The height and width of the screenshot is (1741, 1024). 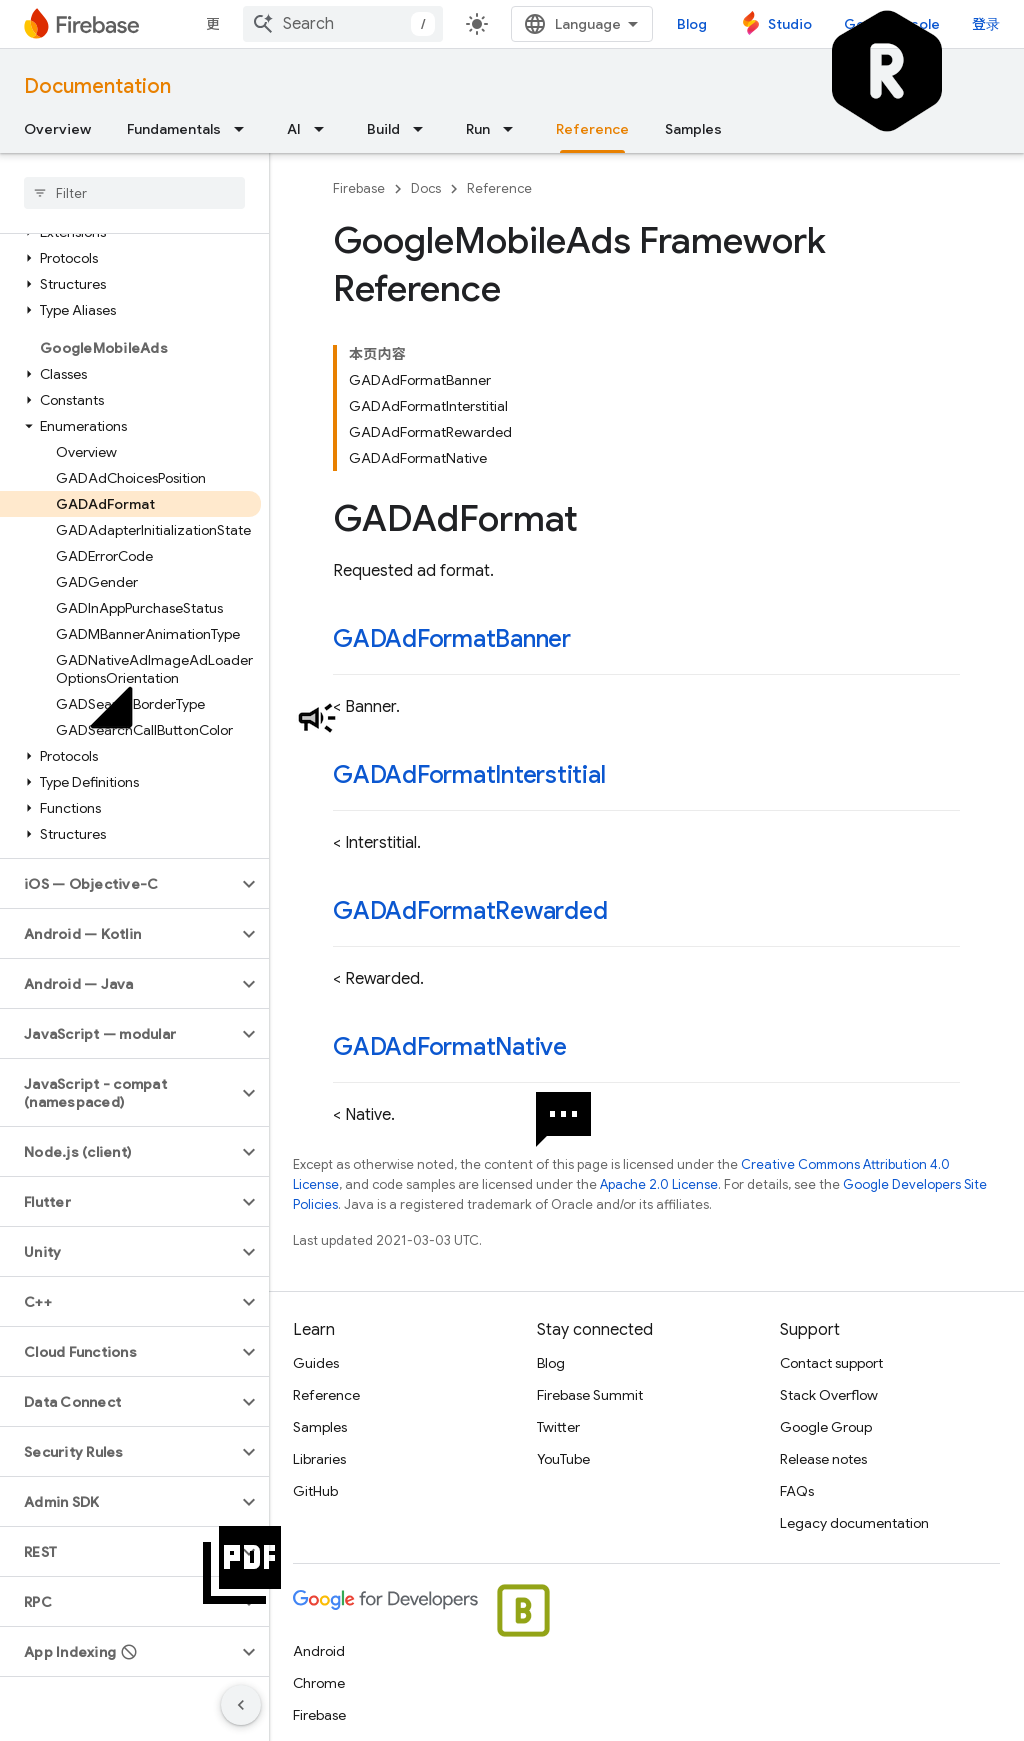 What do you see at coordinates (317, 718) in the screenshot?
I see `make an announcement or broadcast` at bounding box center [317, 718].